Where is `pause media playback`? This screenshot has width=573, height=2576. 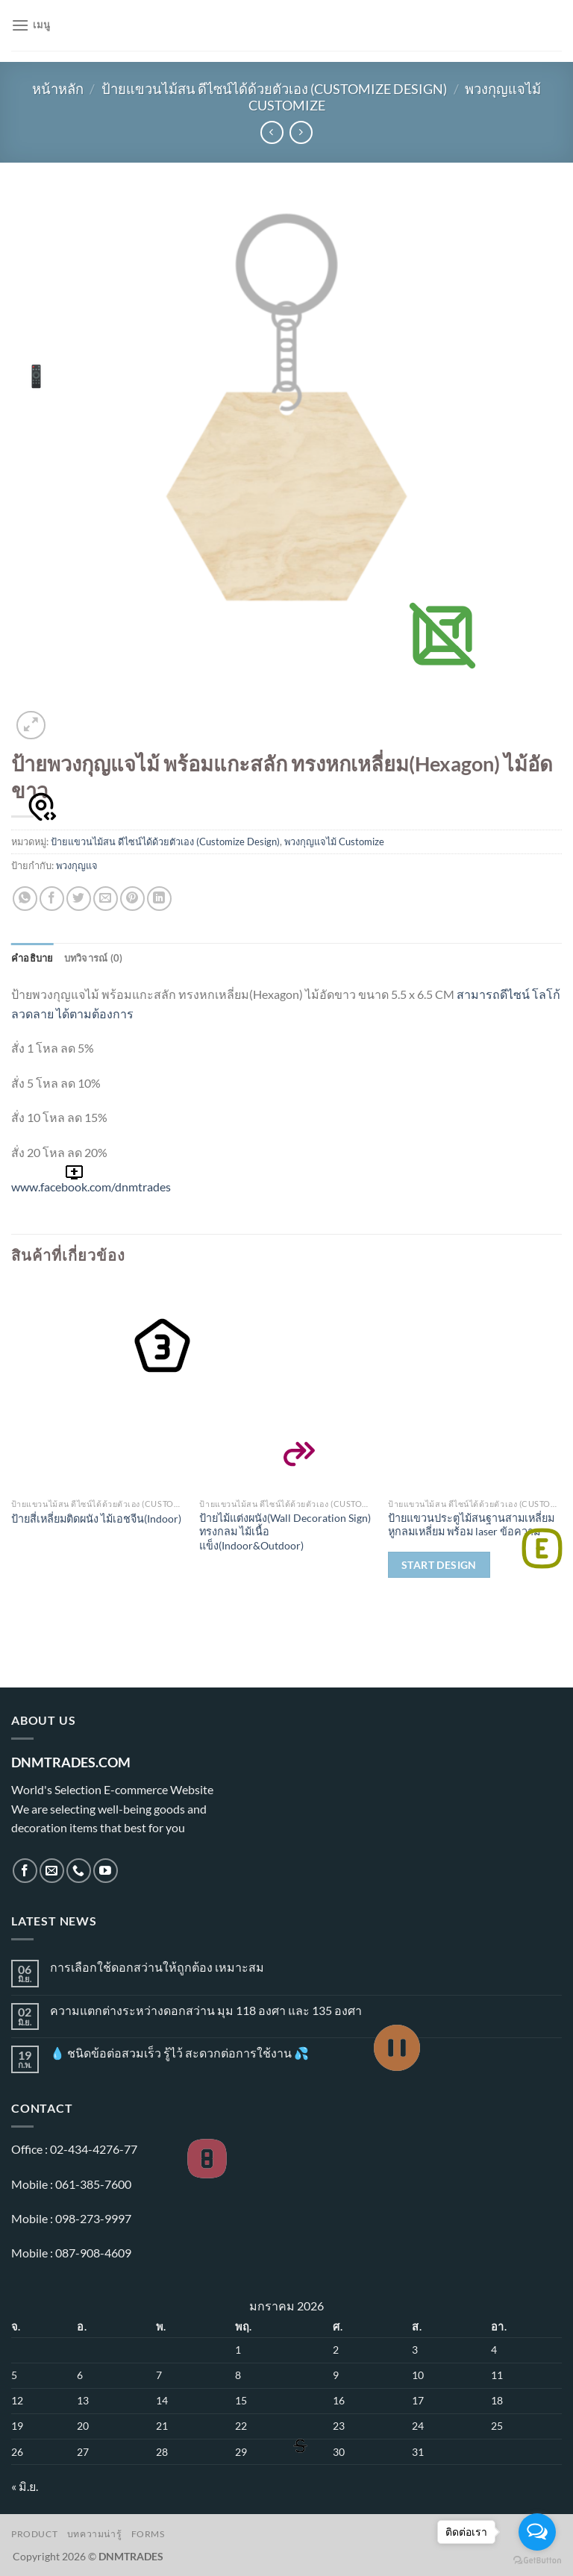 pause media playback is located at coordinates (397, 2048).